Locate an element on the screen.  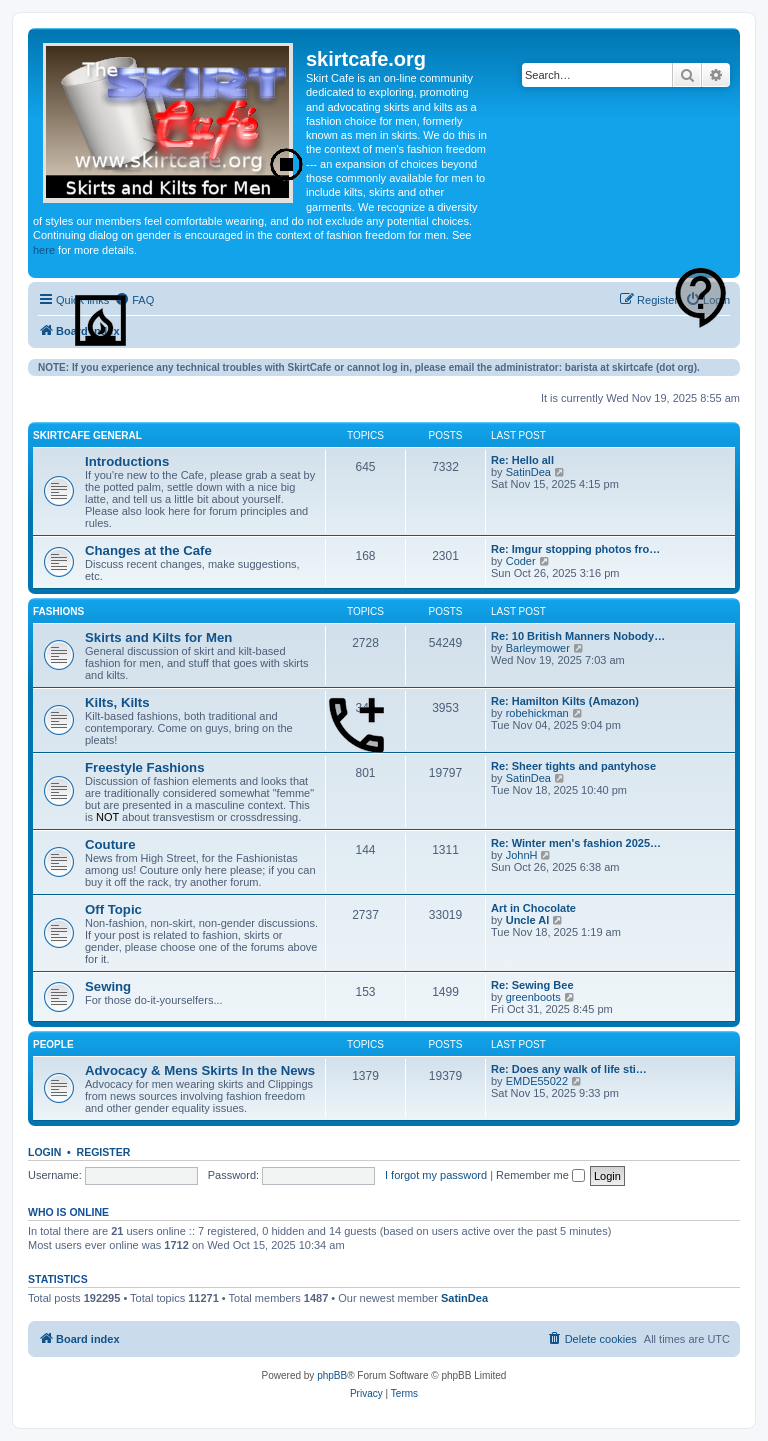
access fireplace or heating controls is located at coordinates (100, 320).